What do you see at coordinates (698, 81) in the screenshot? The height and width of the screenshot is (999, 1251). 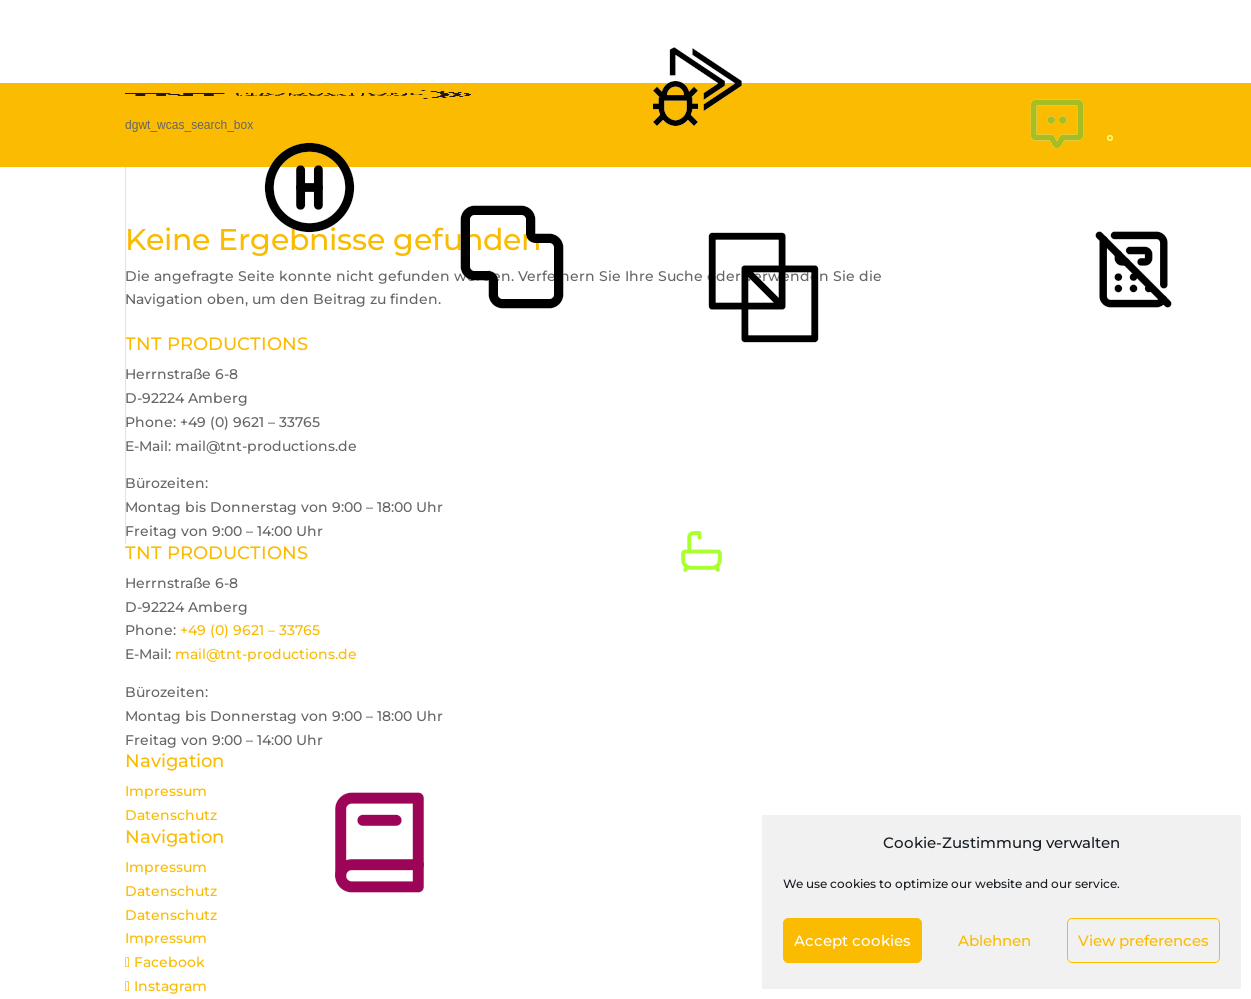 I see `run debugger on all files or projects` at bounding box center [698, 81].